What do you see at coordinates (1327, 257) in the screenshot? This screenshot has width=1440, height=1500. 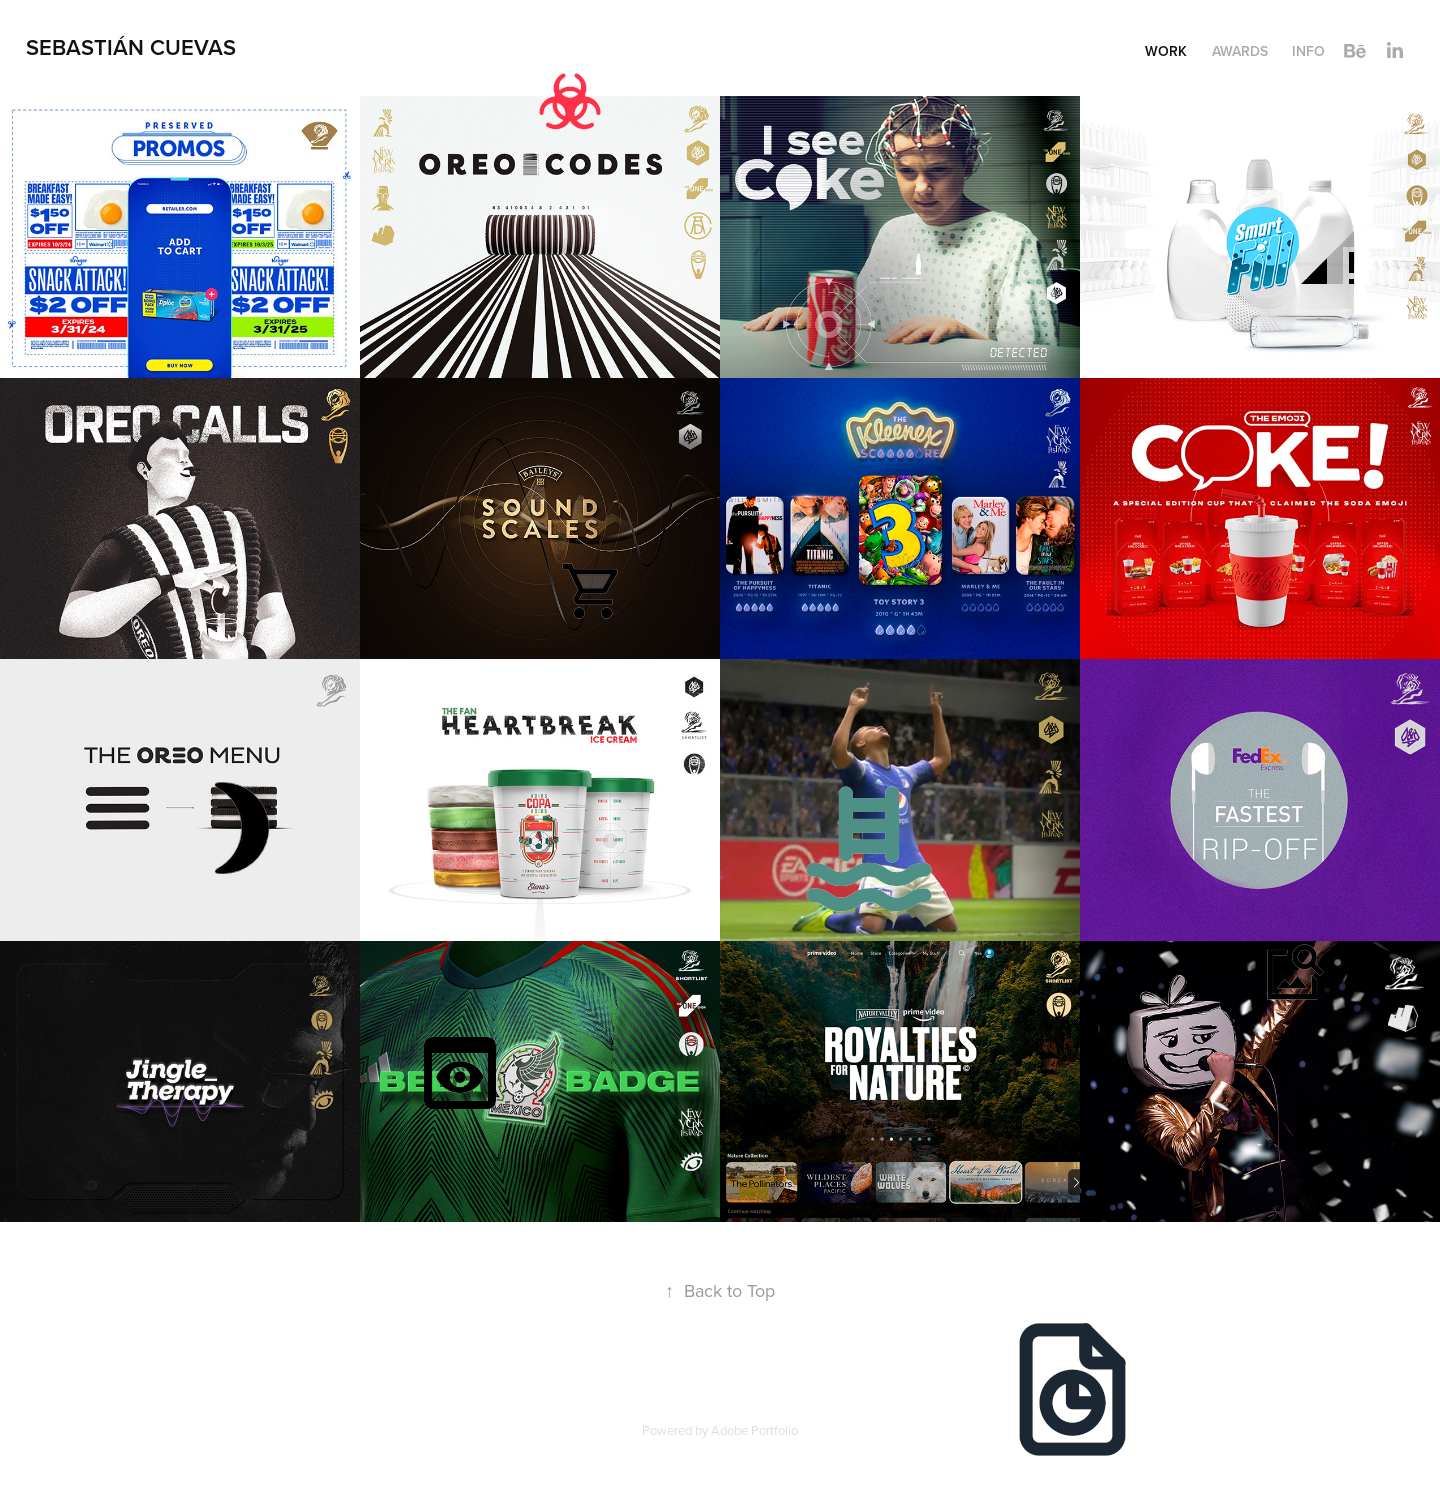 I see `indicates weak cellular signal with no internet connection` at bounding box center [1327, 257].